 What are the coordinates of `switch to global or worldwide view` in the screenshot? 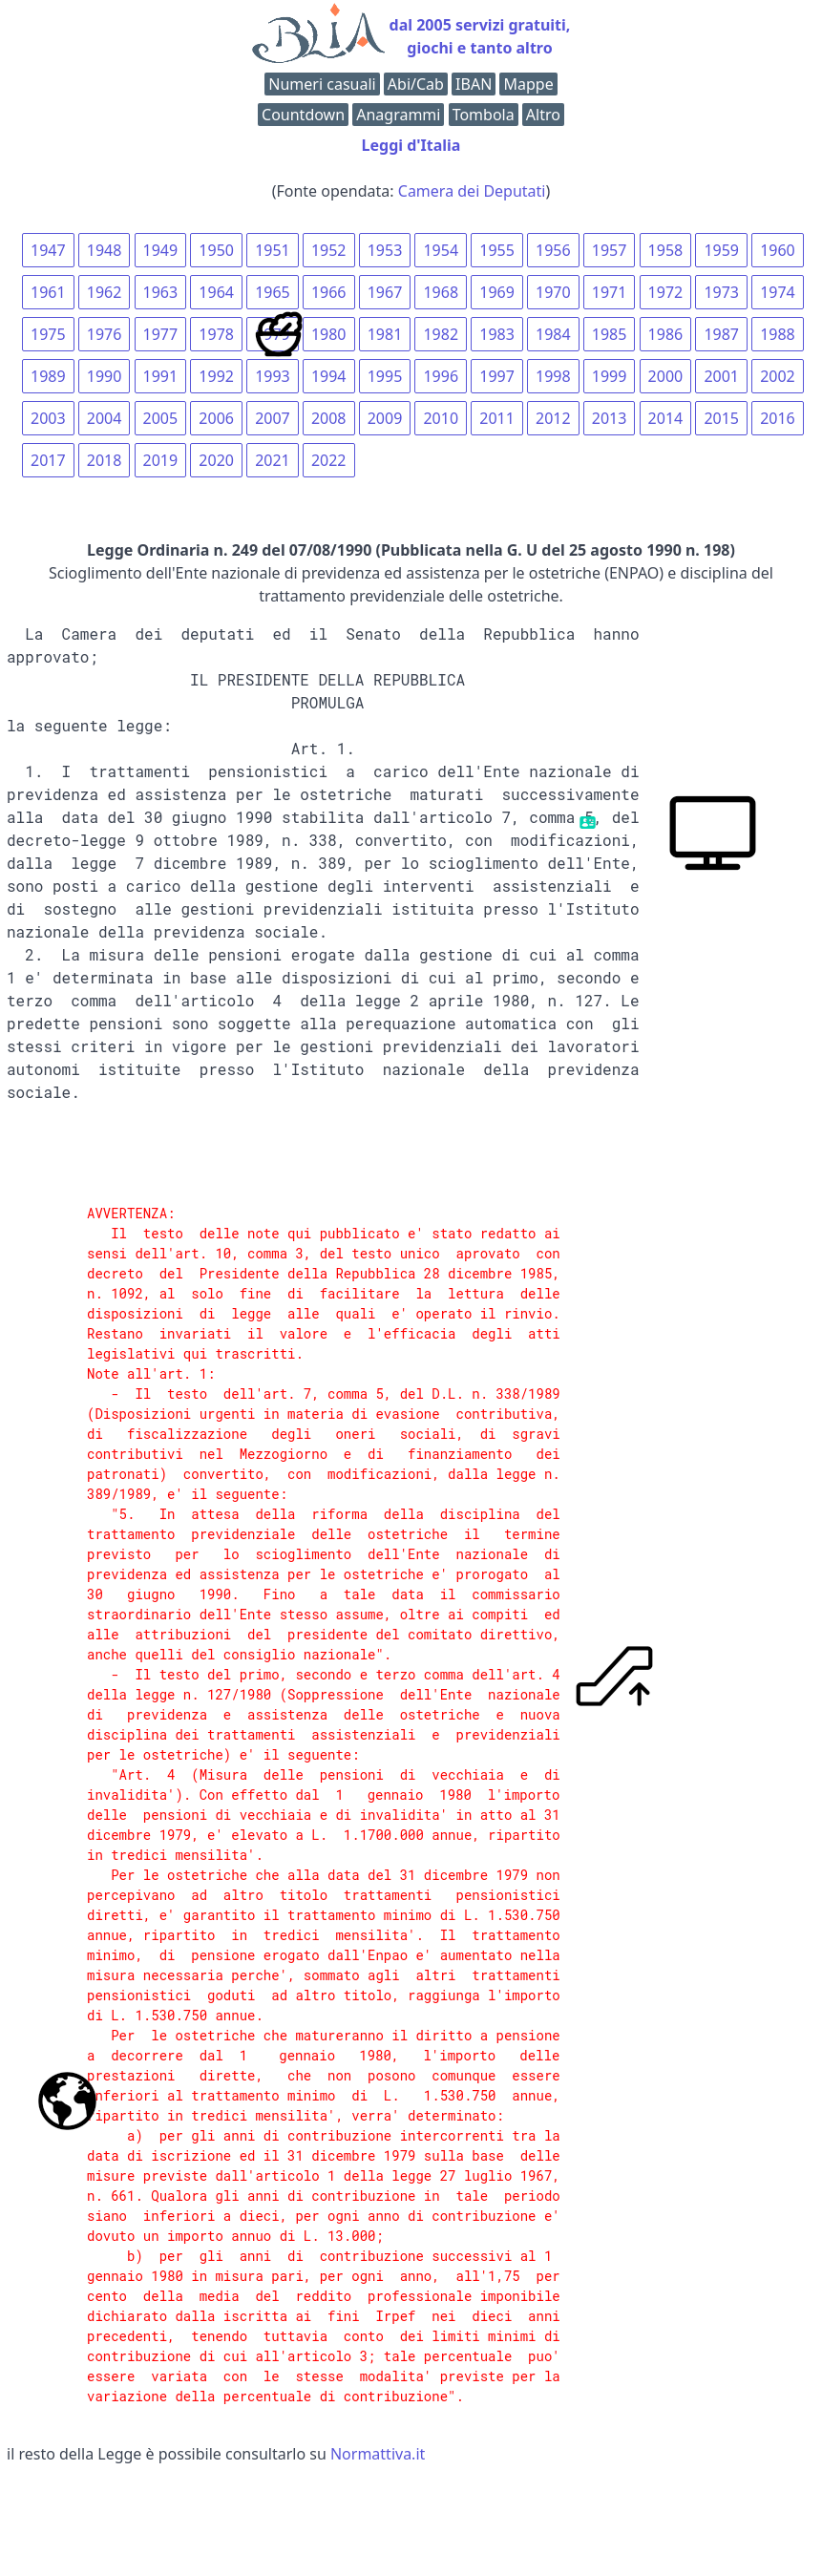 It's located at (67, 2101).